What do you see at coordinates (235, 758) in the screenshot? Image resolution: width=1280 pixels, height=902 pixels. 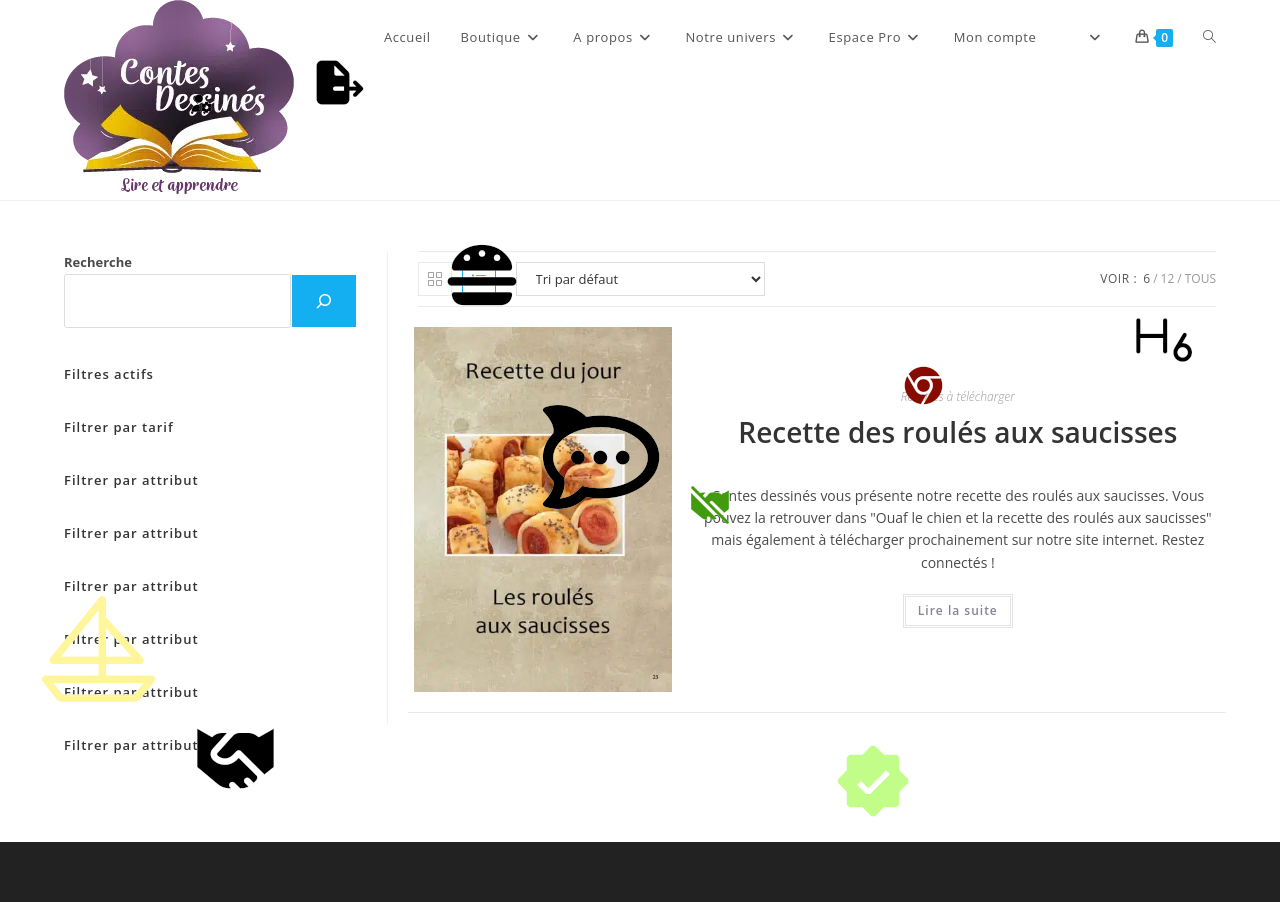 I see `confirm a partnership or agreement` at bounding box center [235, 758].